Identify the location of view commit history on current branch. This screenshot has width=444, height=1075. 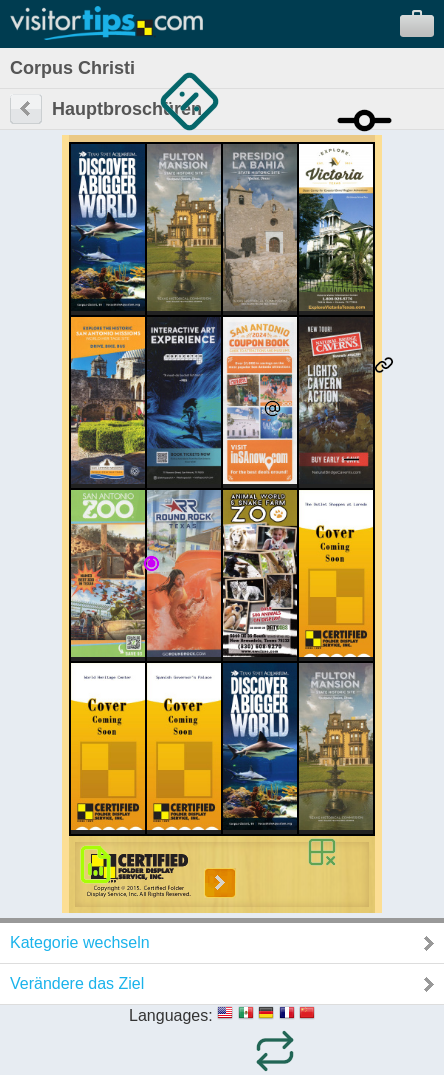
(364, 120).